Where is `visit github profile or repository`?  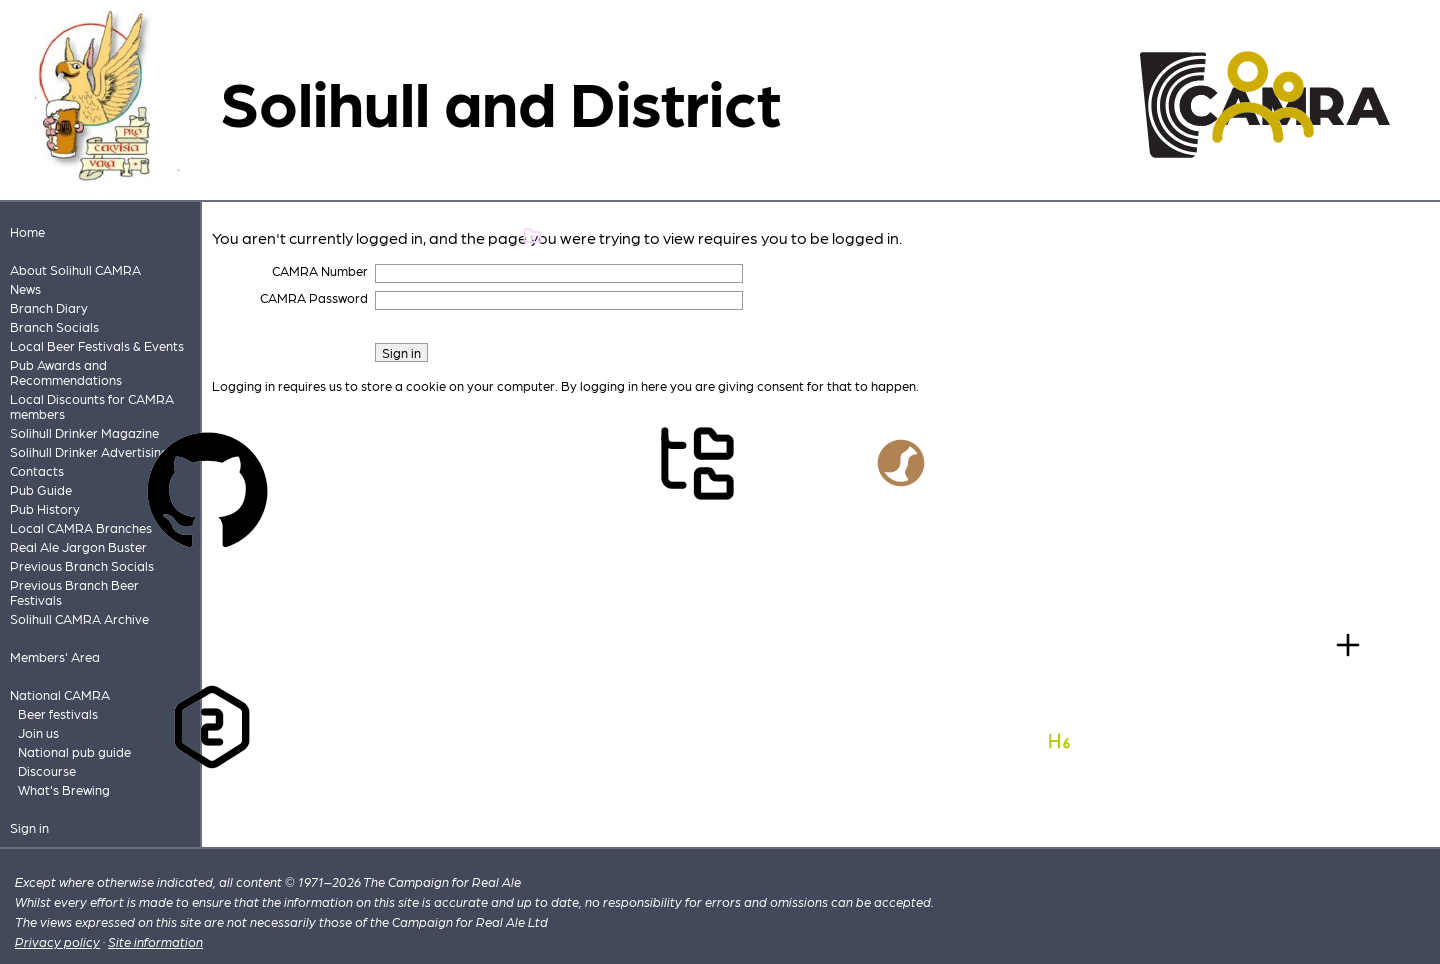 visit github profile or repository is located at coordinates (207, 492).